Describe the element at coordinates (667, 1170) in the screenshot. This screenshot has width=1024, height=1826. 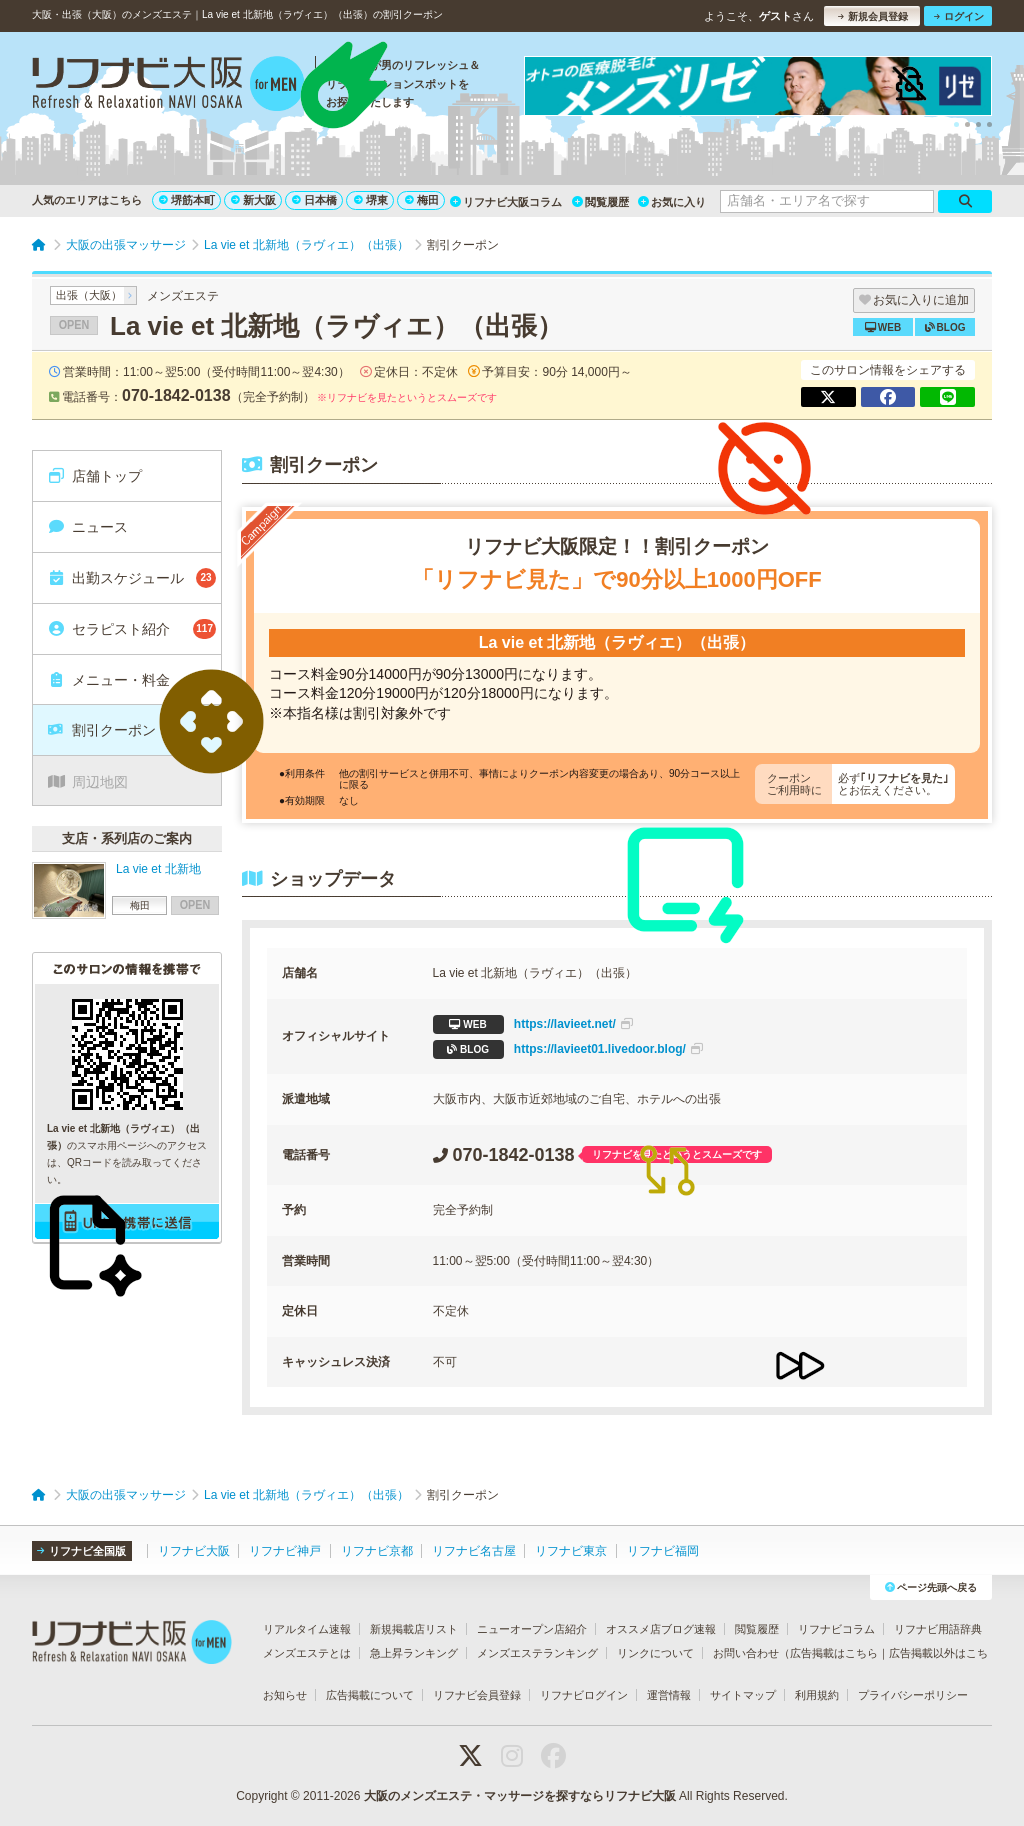
I see `view code changes between versions` at that location.